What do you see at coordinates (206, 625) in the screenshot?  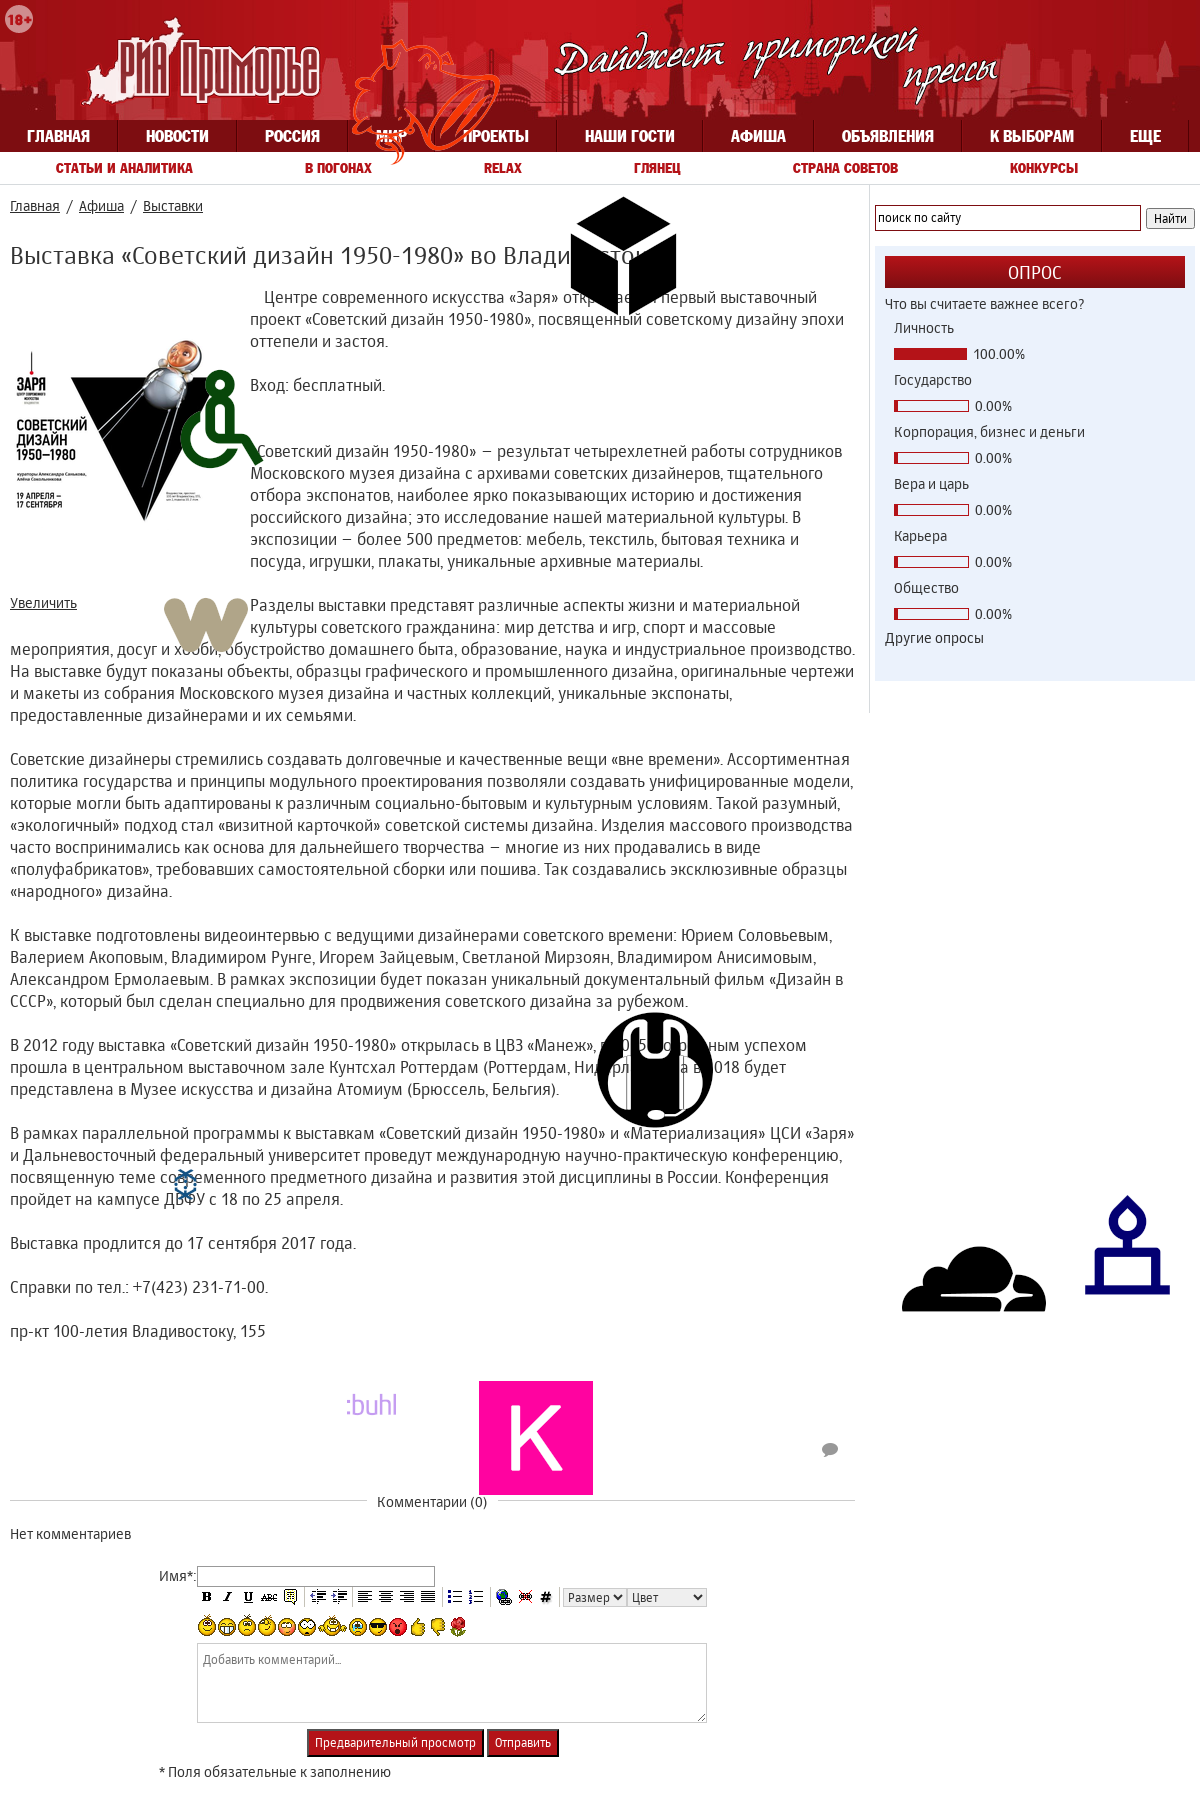 I see `open webtrees genealogy application` at bounding box center [206, 625].